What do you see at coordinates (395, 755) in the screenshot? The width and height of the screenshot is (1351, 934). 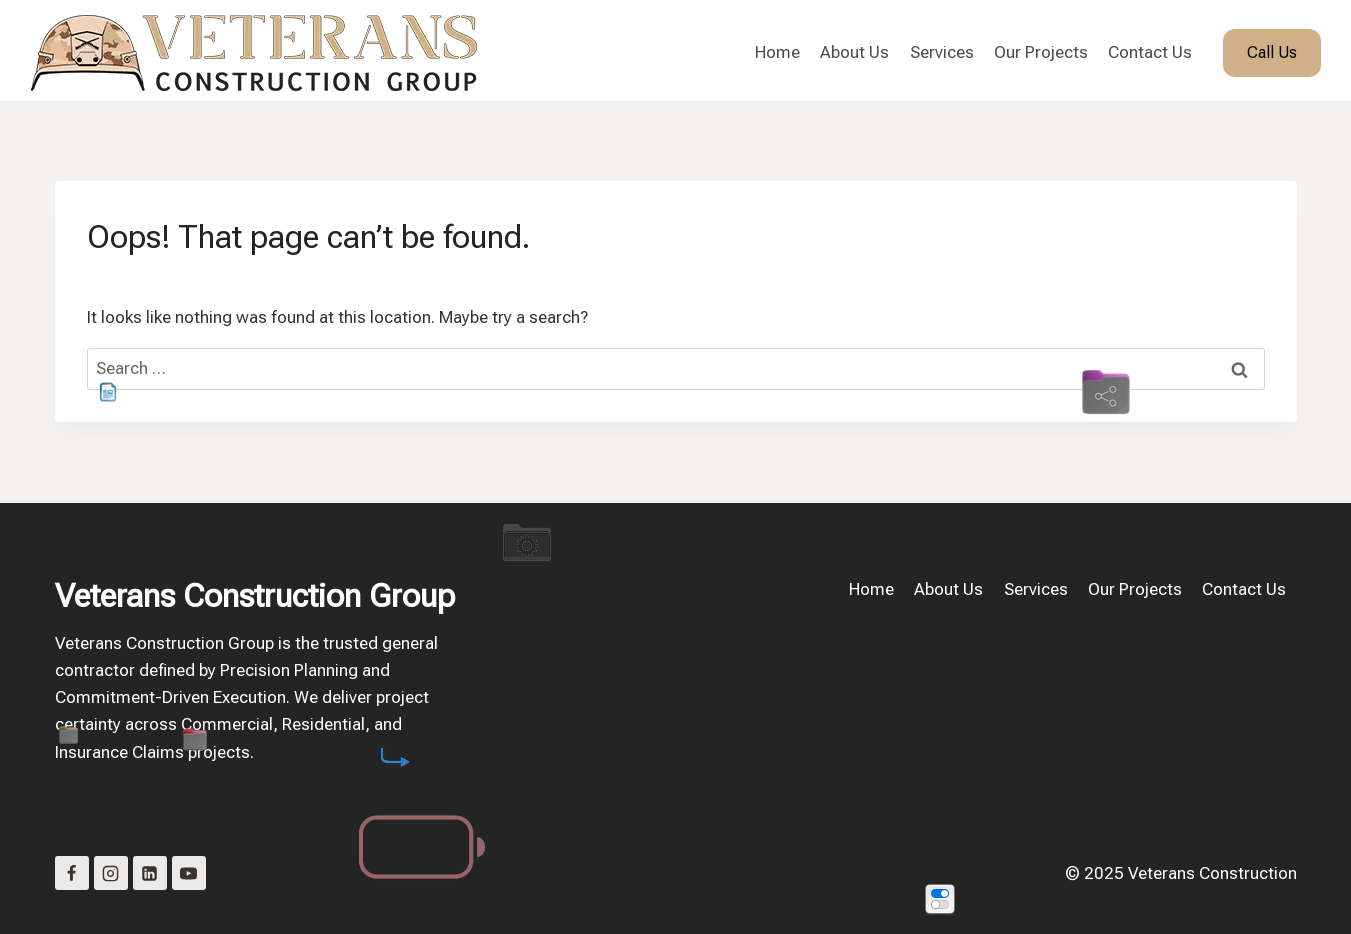 I see `forward an email to another recipient` at bounding box center [395, 755].